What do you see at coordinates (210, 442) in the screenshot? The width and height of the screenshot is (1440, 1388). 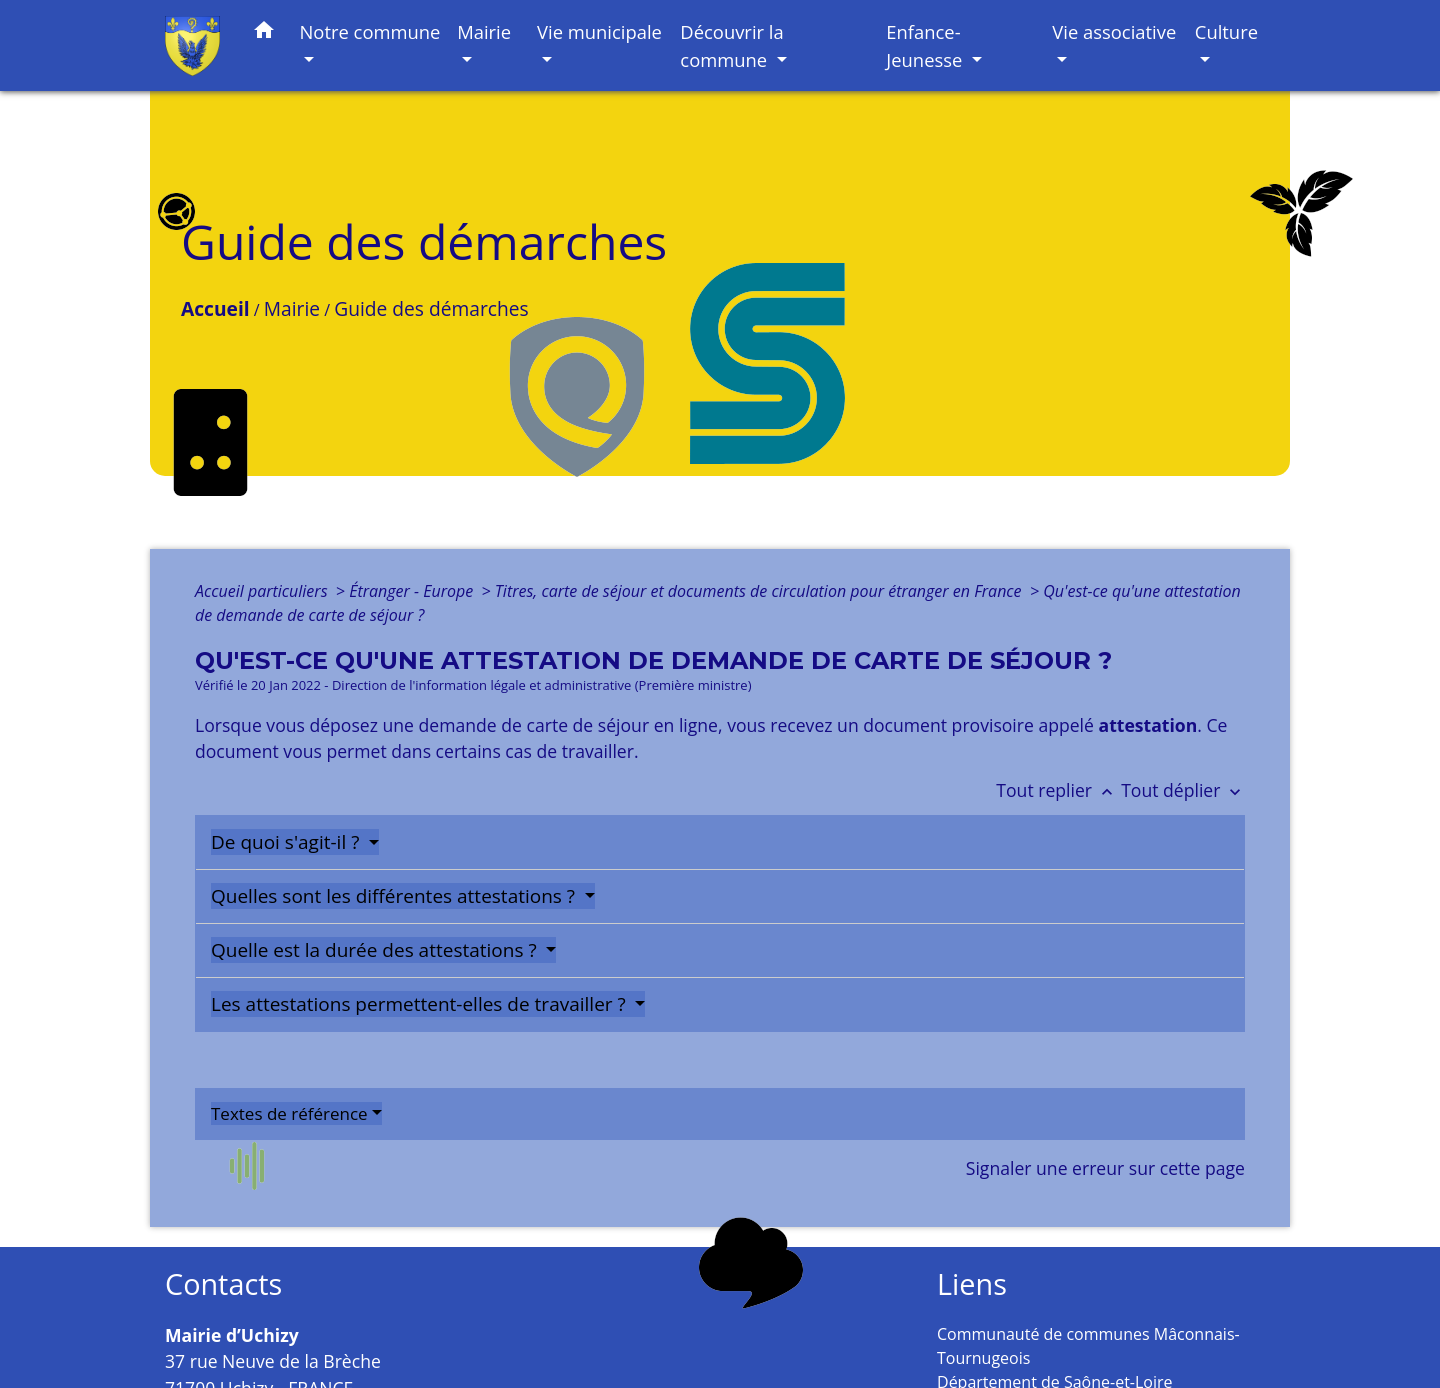 I see `jovian platform logo` at bounding box center [210, 442].